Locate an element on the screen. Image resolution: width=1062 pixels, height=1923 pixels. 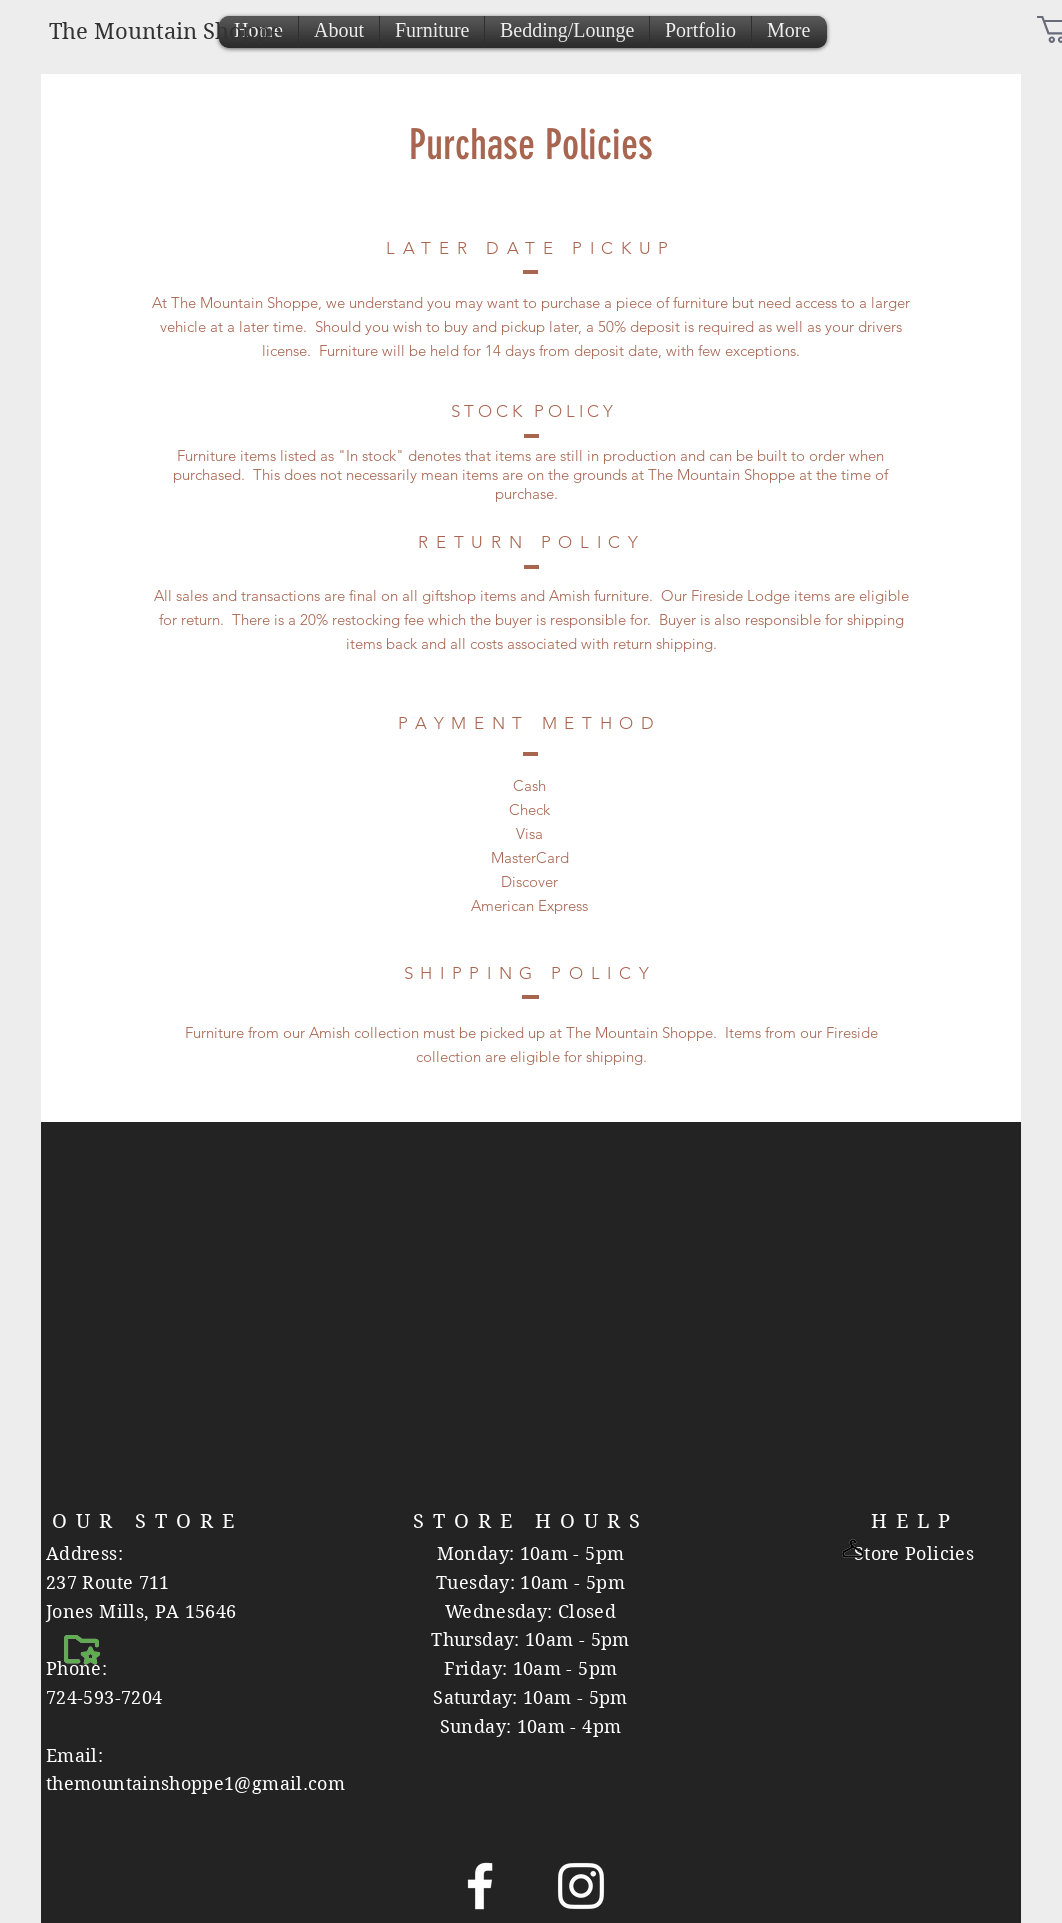
access your wardrobe or closet is located at coordinates (853, 1549).